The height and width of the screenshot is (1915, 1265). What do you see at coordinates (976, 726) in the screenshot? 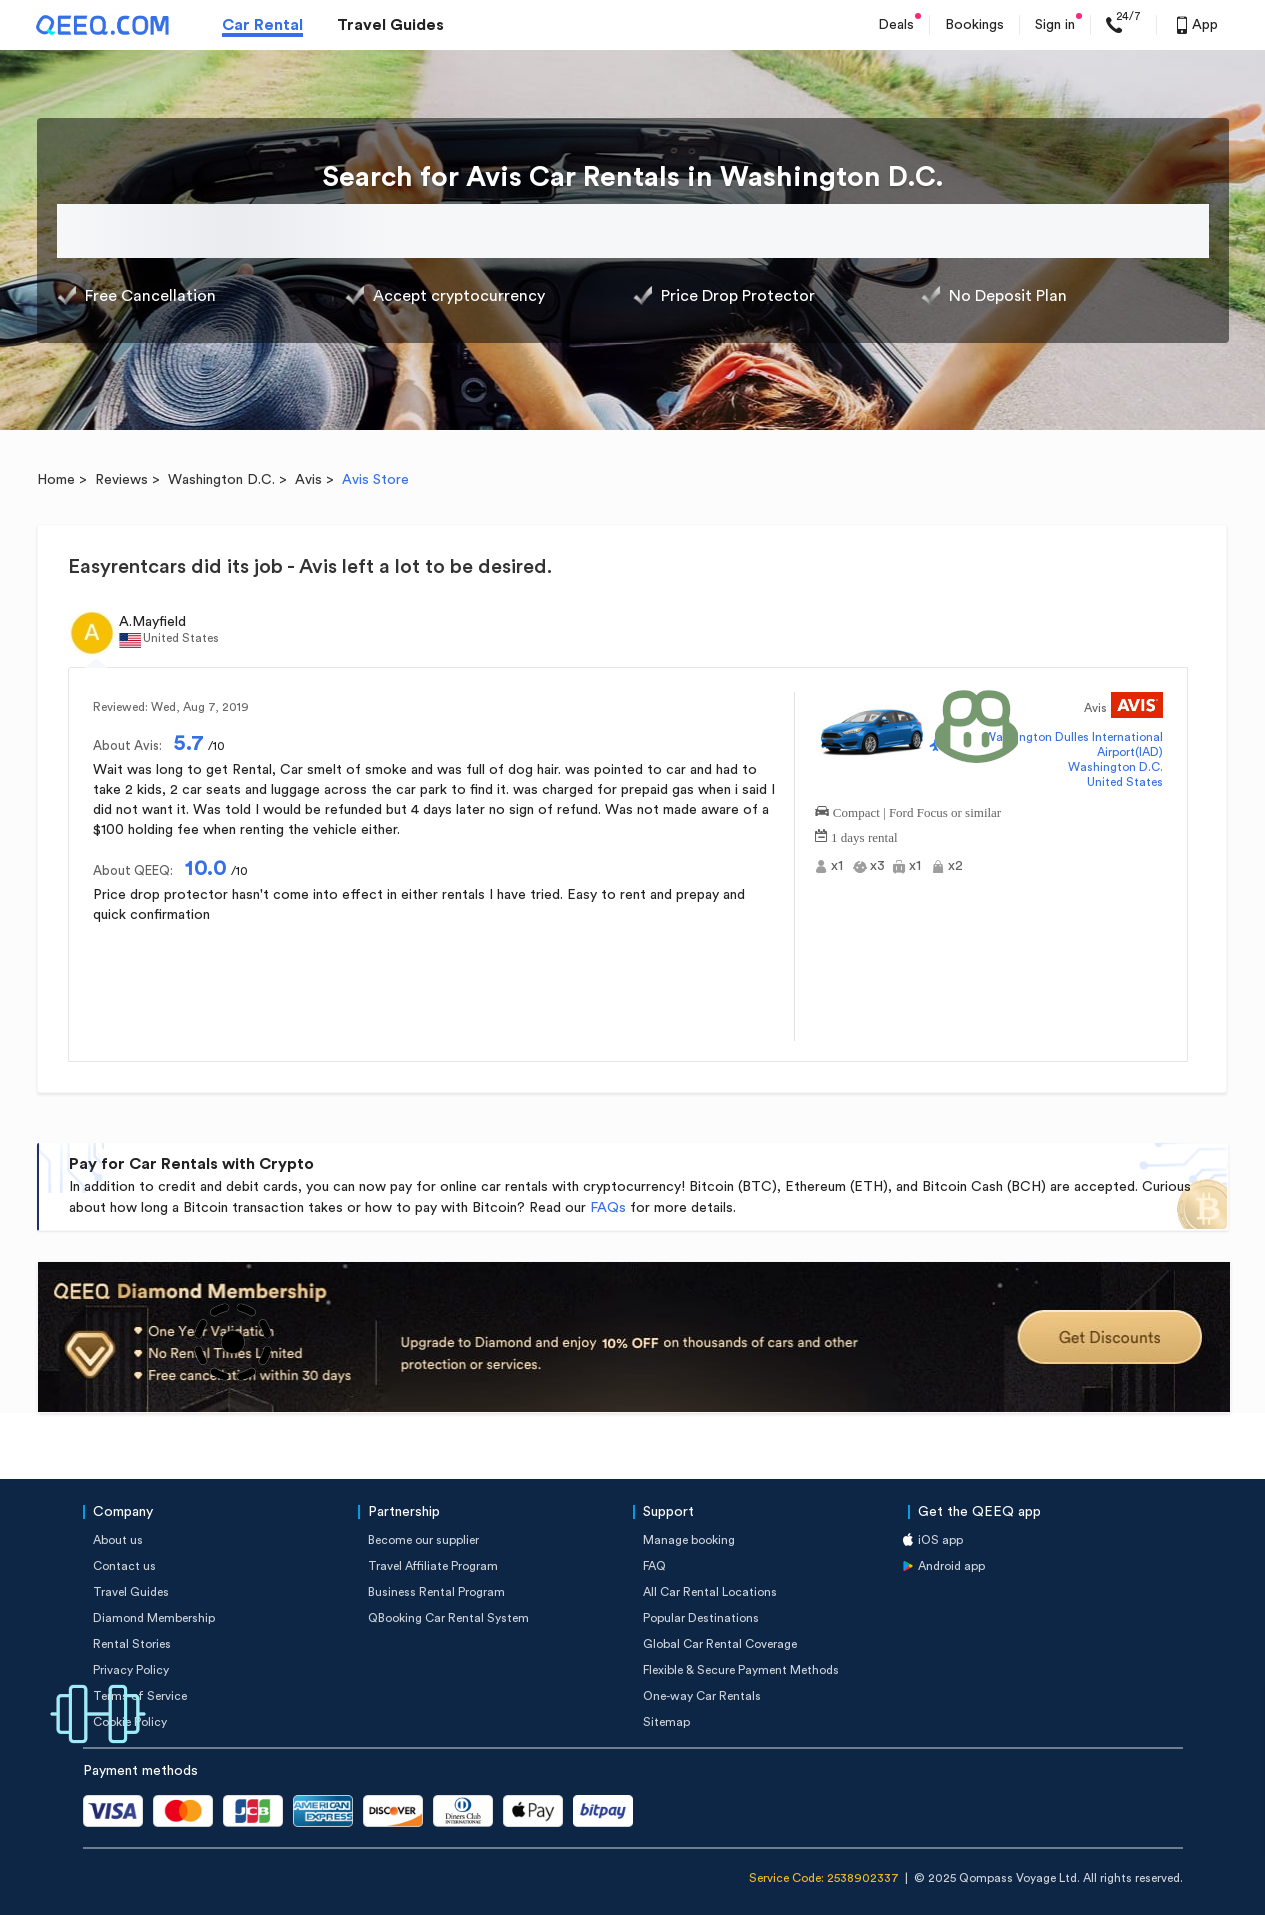
I see `access github copilot ai assistant` at bounding box center [976, 726].